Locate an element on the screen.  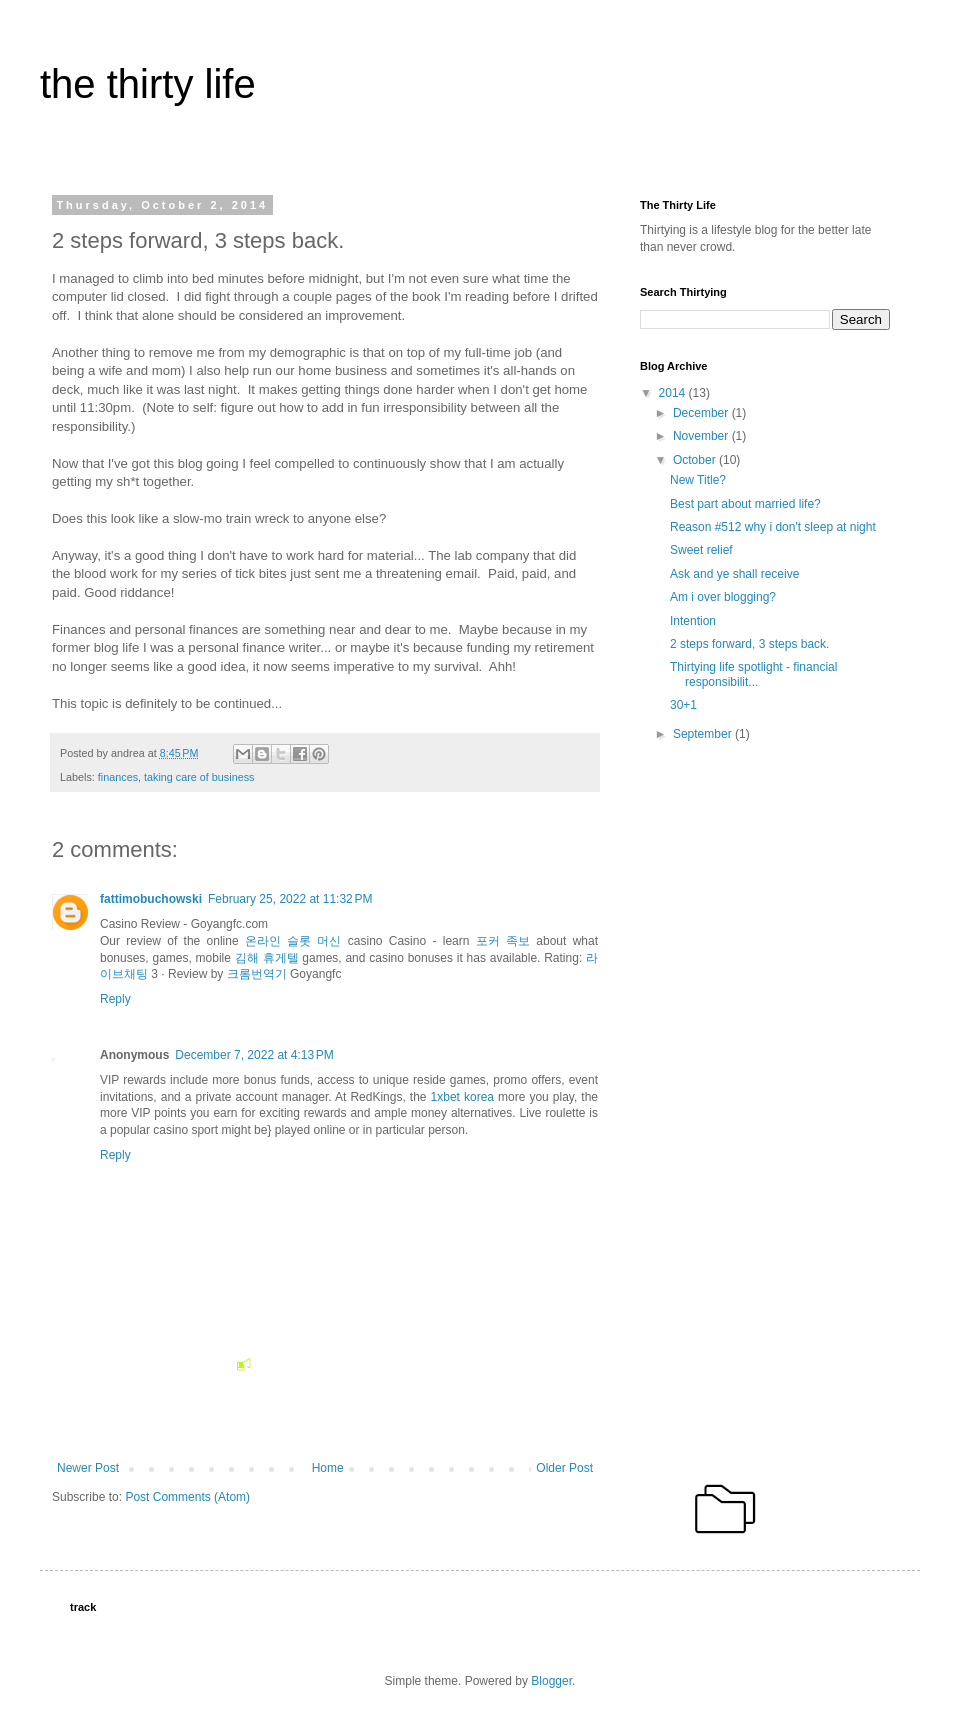
construction or building equipment indicator is located at coordinates (244, 1365).